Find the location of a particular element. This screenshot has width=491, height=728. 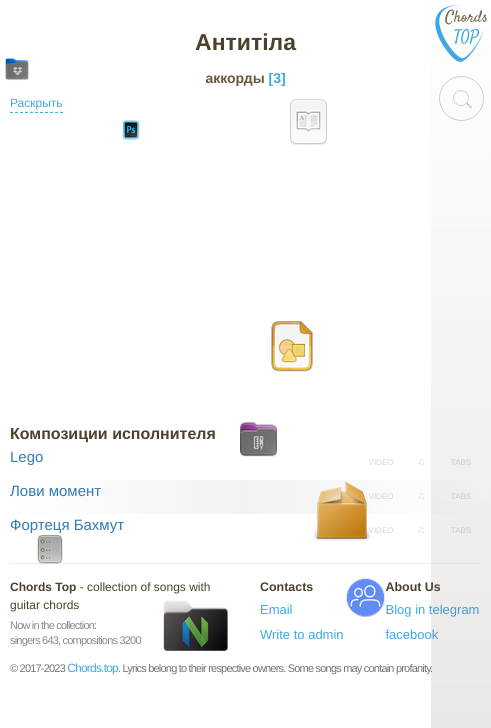

a libreoffice draw document file is located at coordinates (292, 346).